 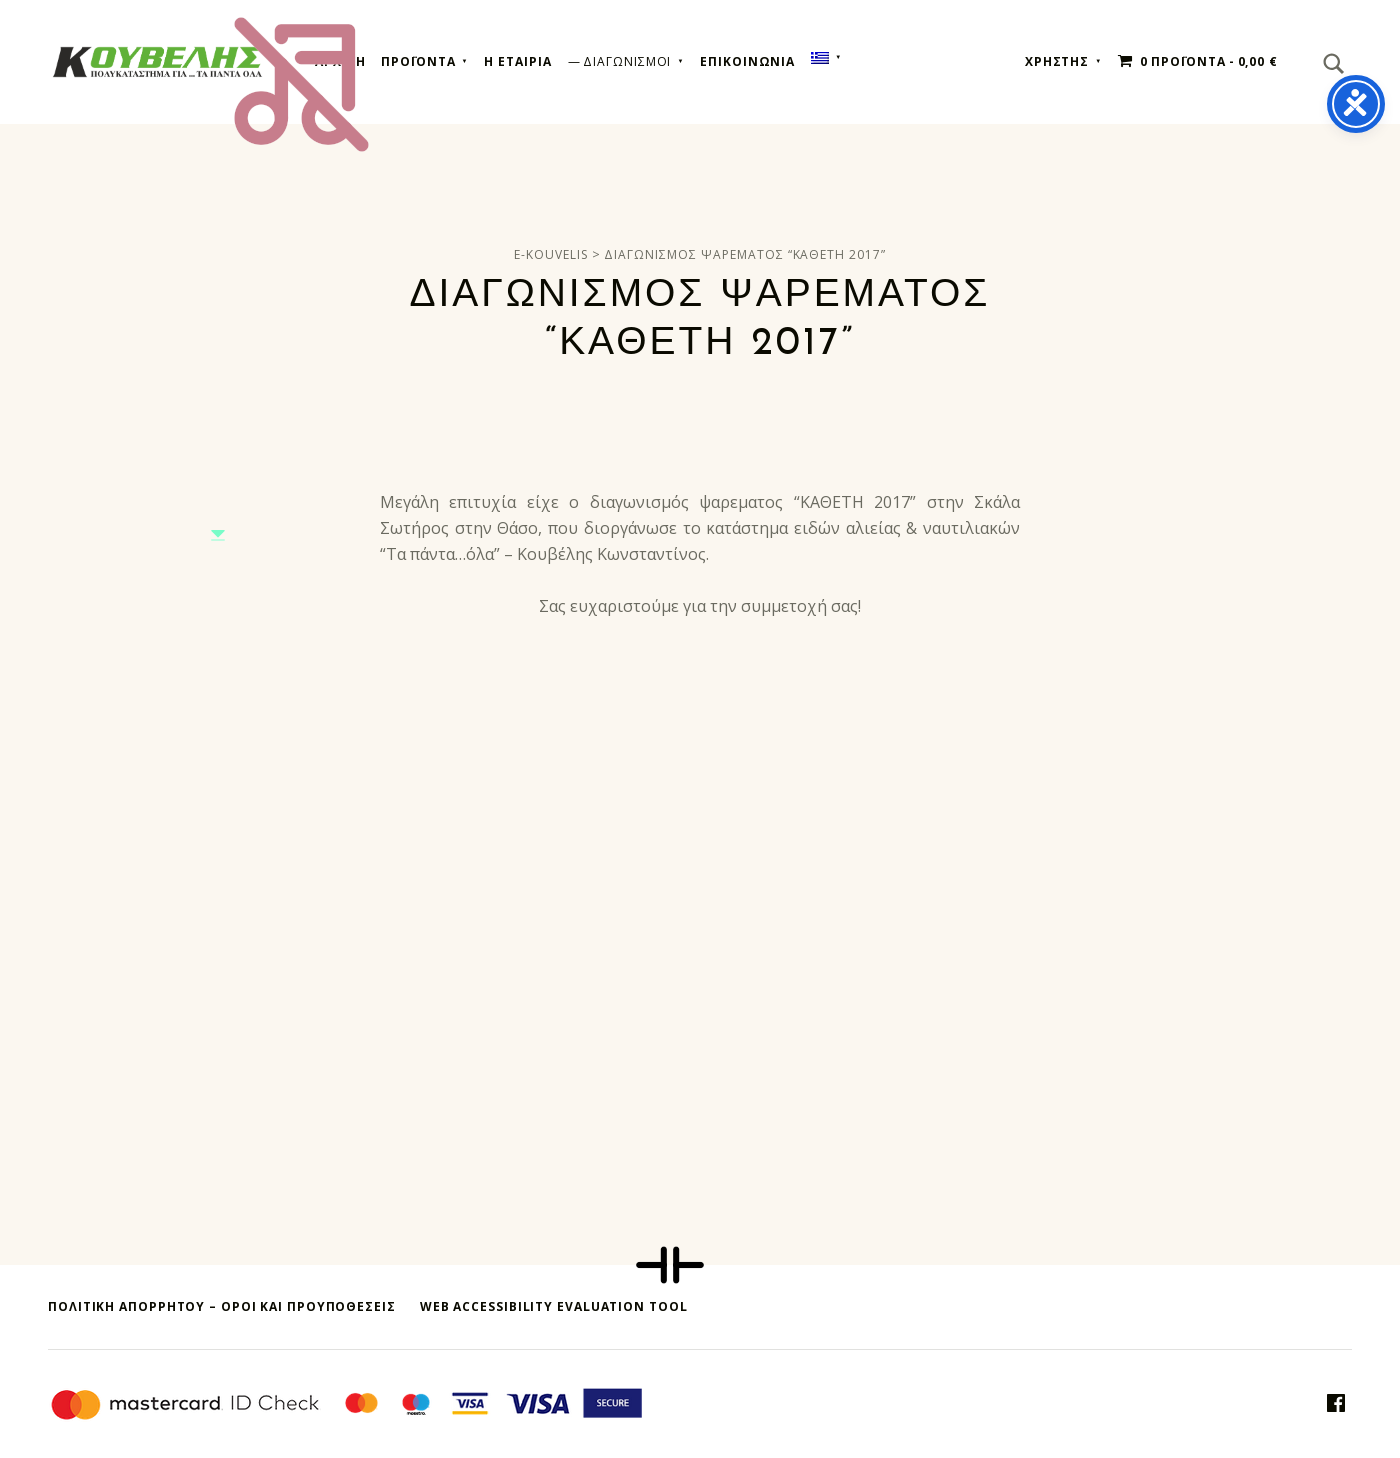 I want to click on mute or disable music playback, so click(x=301, y=84).